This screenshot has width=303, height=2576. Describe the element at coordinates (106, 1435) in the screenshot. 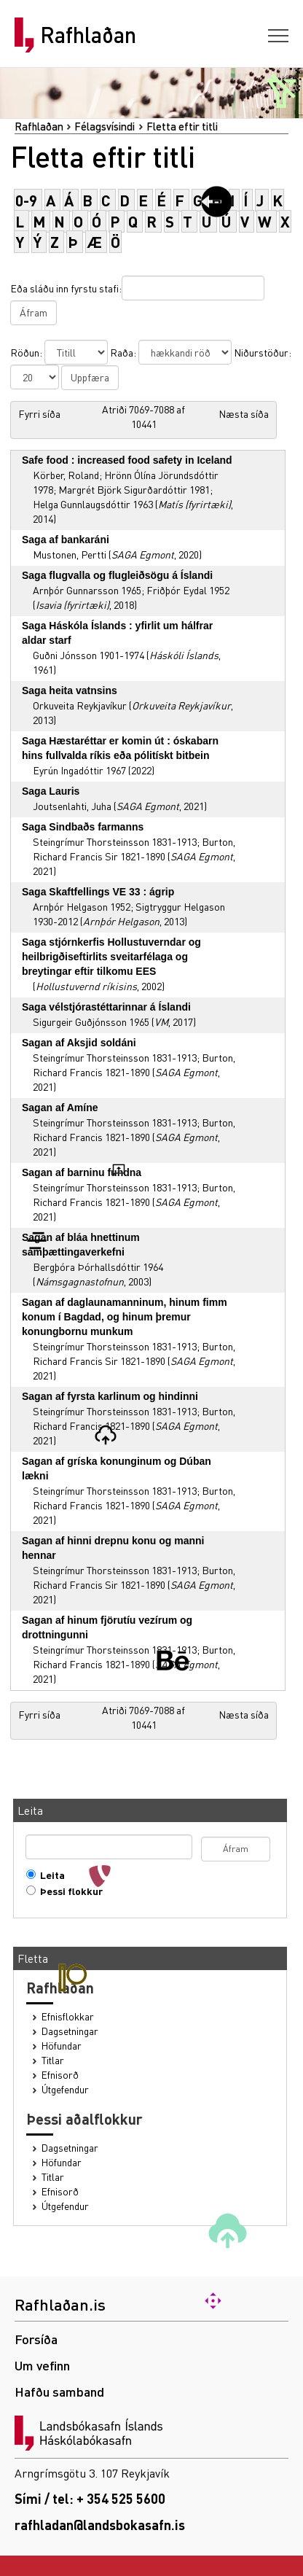

I see `upload file to cloud storage` at that location.